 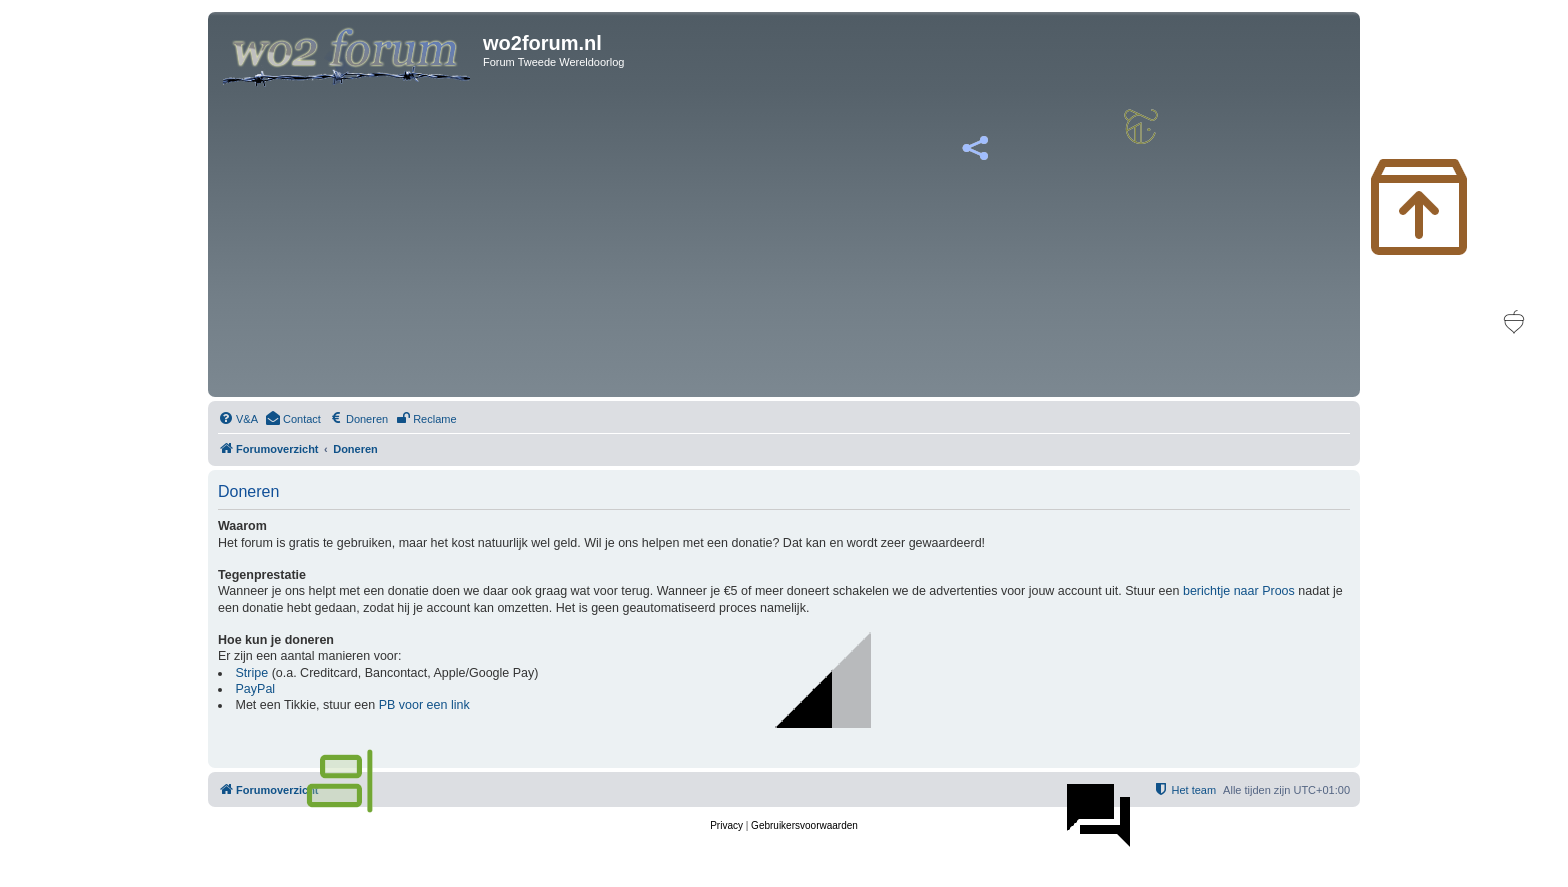 I want to click on nature or outdoors category indicator, so click(x=1514, y=322).